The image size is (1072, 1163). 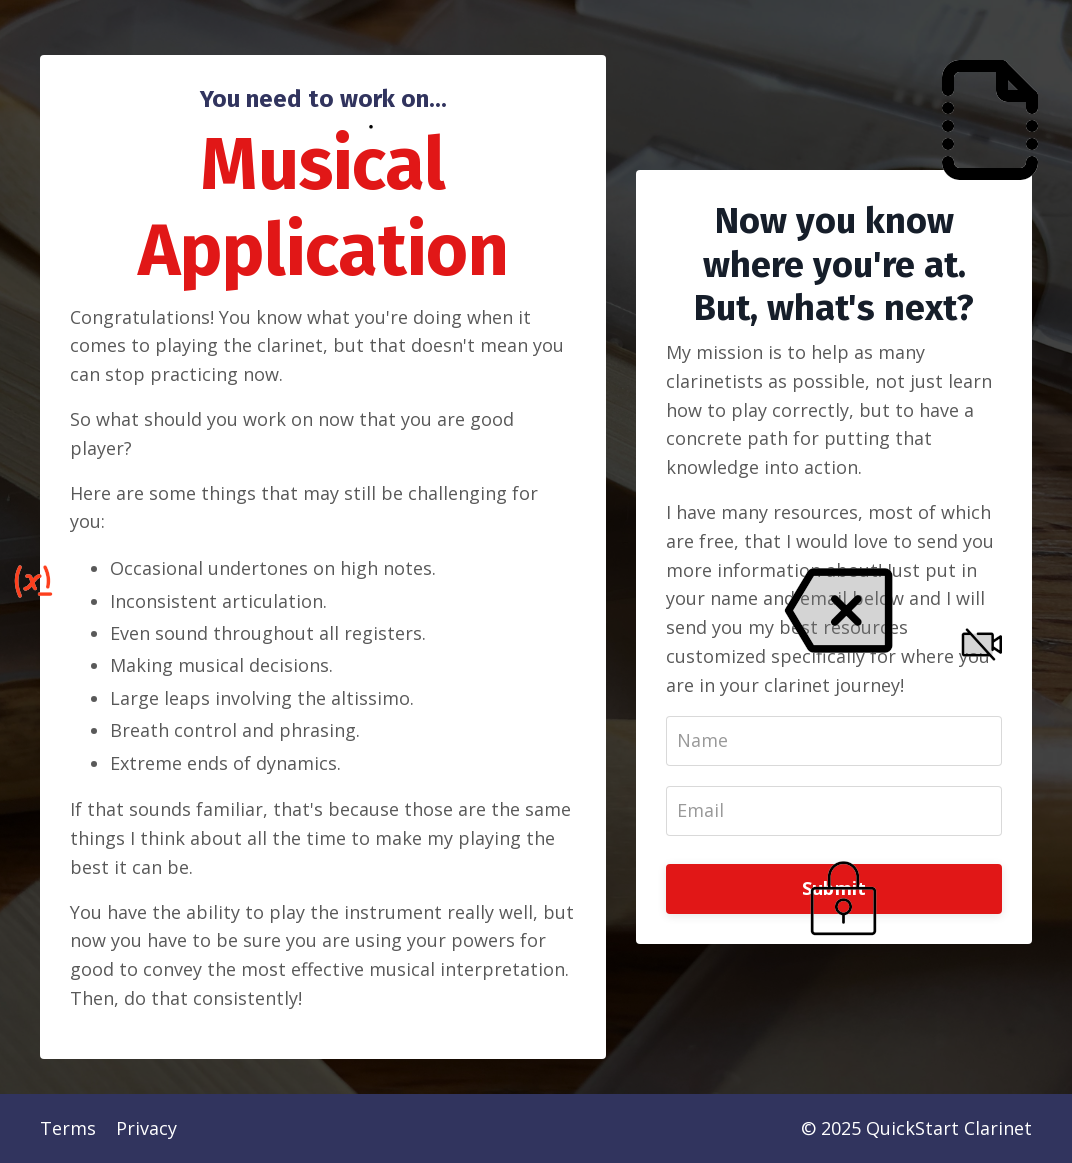 What do you see at coordinates (980, 644) in the screenshot?
I see `turn off camera or disable video` at bounding box center [980, 644].